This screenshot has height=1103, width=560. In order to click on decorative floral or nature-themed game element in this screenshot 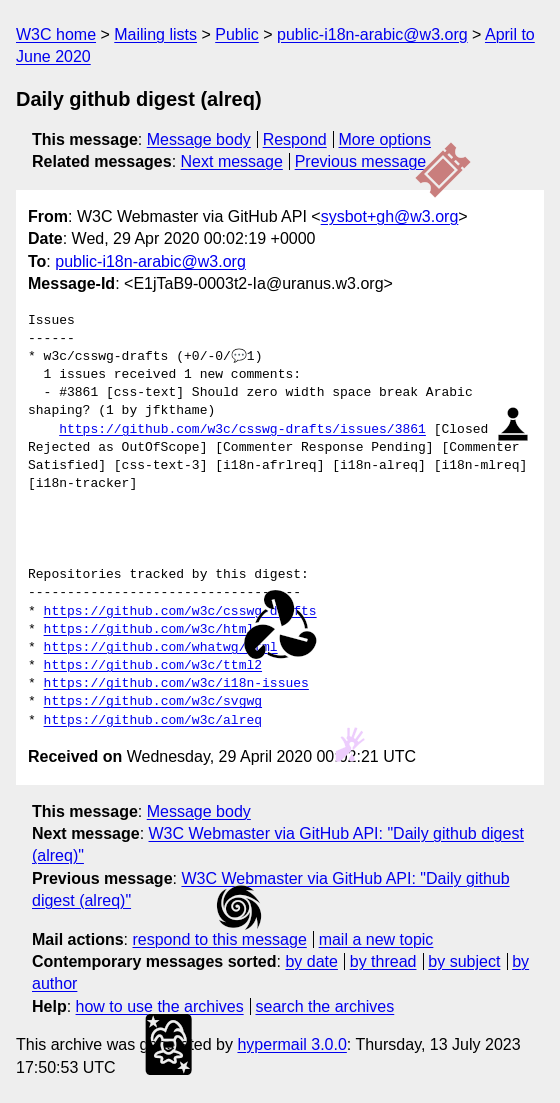, I will do `click(239, 908)`.